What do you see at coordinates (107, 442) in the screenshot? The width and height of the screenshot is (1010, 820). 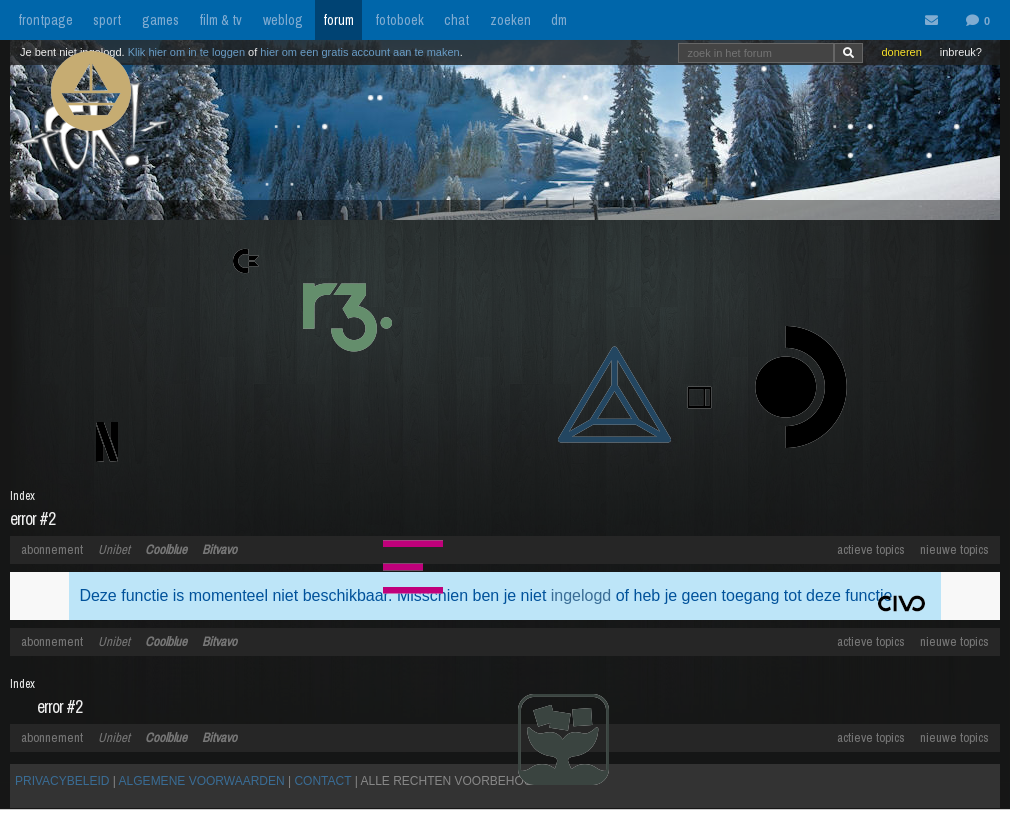 I see `open Netflix app` at bounding box center [107, 442].